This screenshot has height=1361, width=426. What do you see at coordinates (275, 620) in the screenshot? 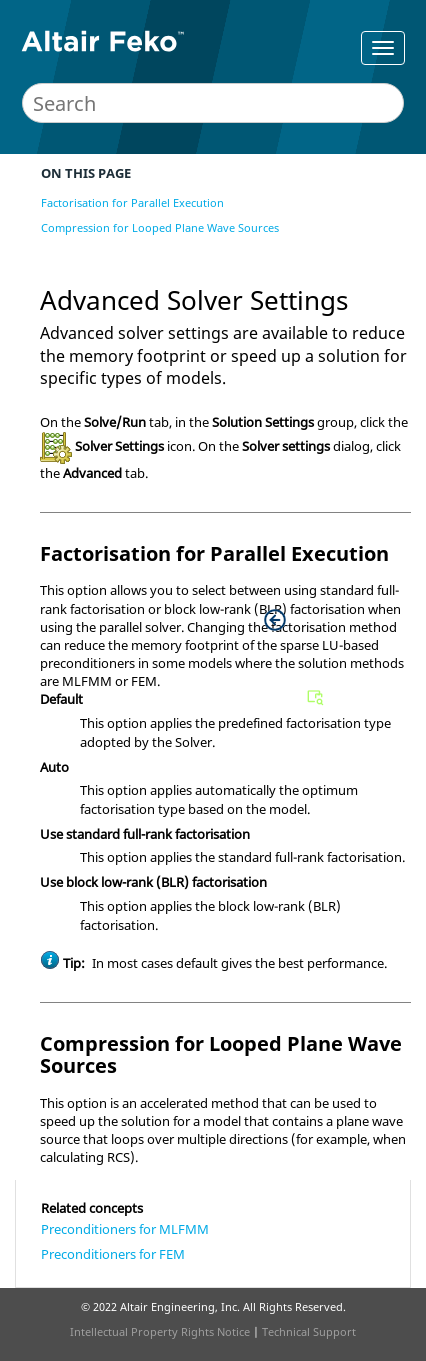
I see `go back to the previous screen` at bounding box center [275, 620].